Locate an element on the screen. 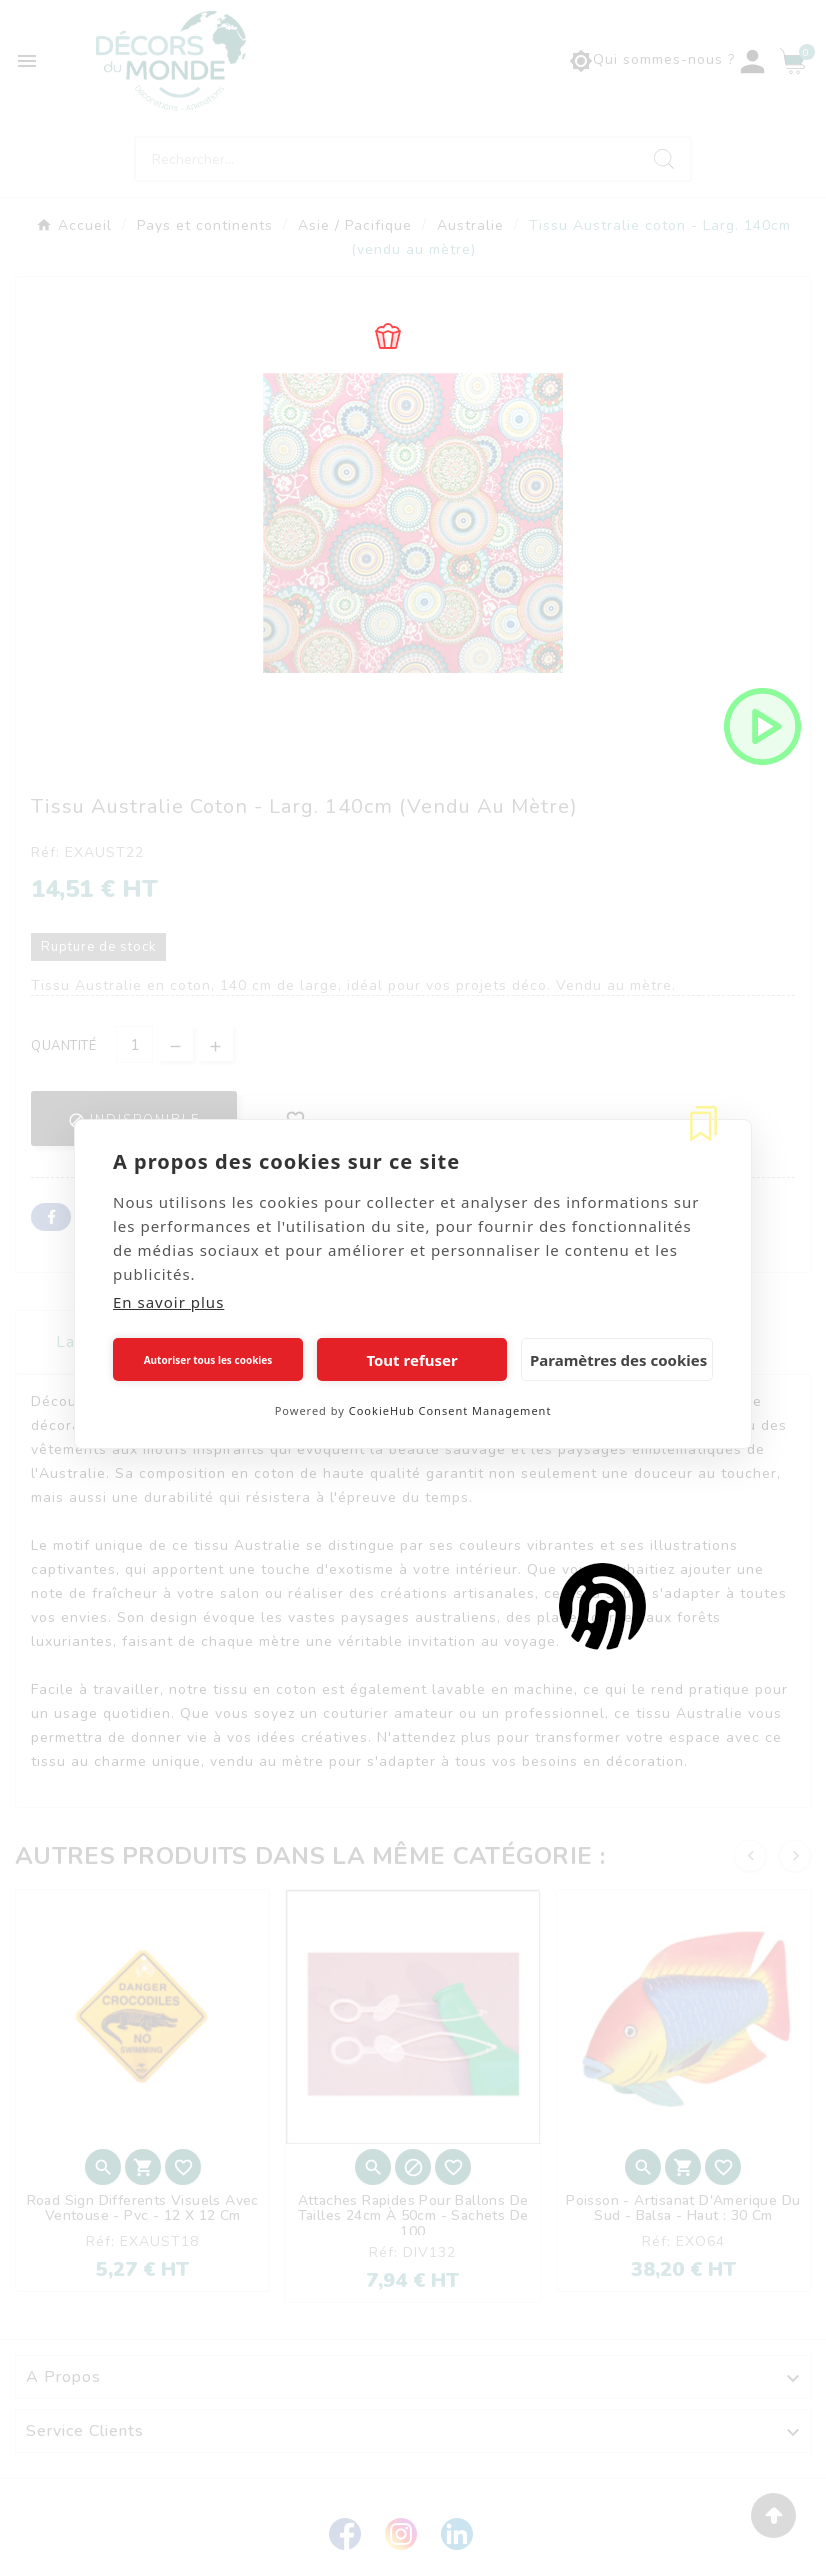 The height and width of the screenshot is (2568, 826). view saved bookmarks is located at coordinates (703, 1123).